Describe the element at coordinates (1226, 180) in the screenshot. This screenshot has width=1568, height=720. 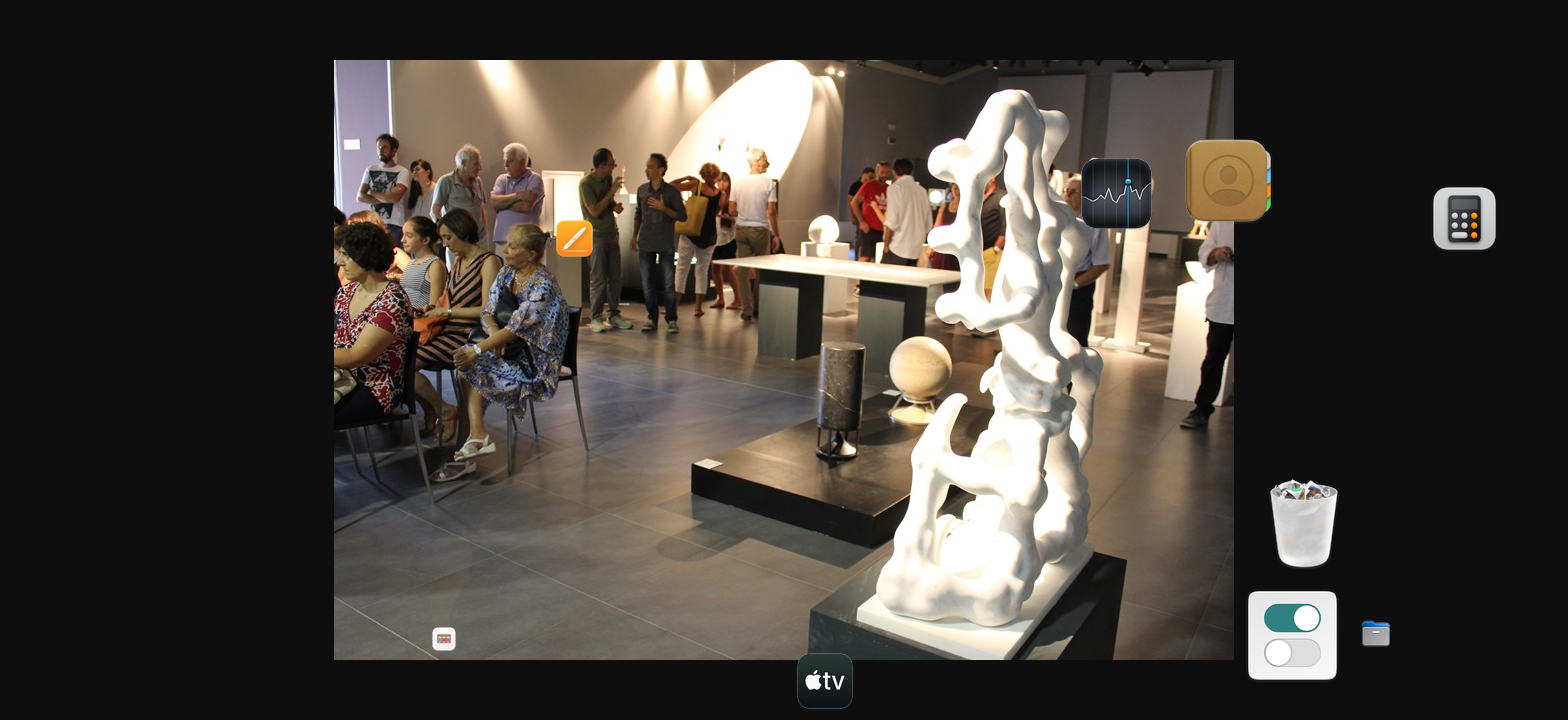
I see `open the contacts app` at that location.